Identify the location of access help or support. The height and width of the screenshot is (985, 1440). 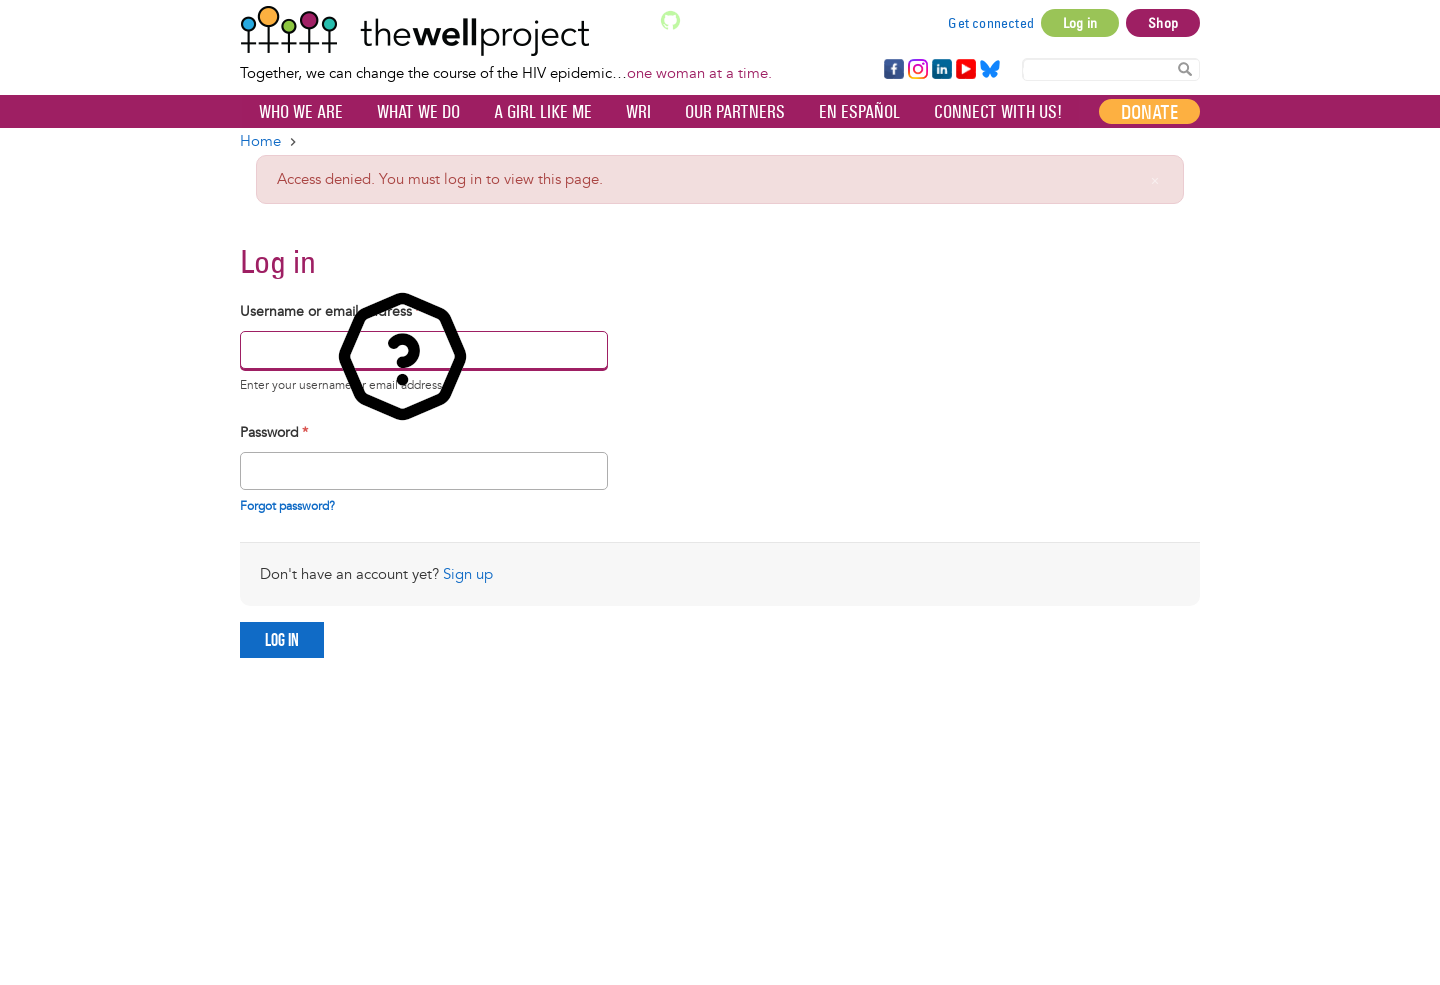
(402, 356).